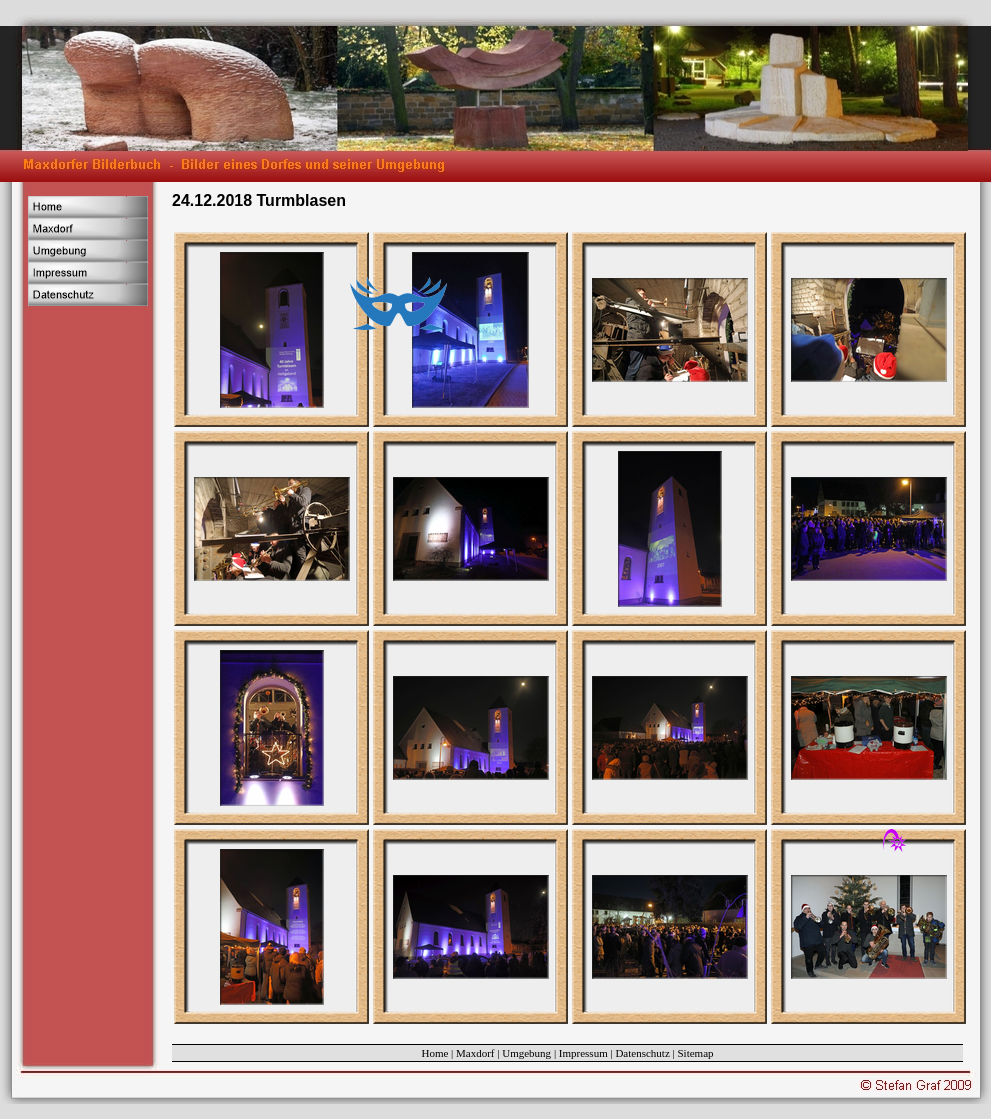 The image size is (991, 1119). Describe the element at coordinates (398, 303) in the screenshot. I see `access masquerade or costume party event` at that location.